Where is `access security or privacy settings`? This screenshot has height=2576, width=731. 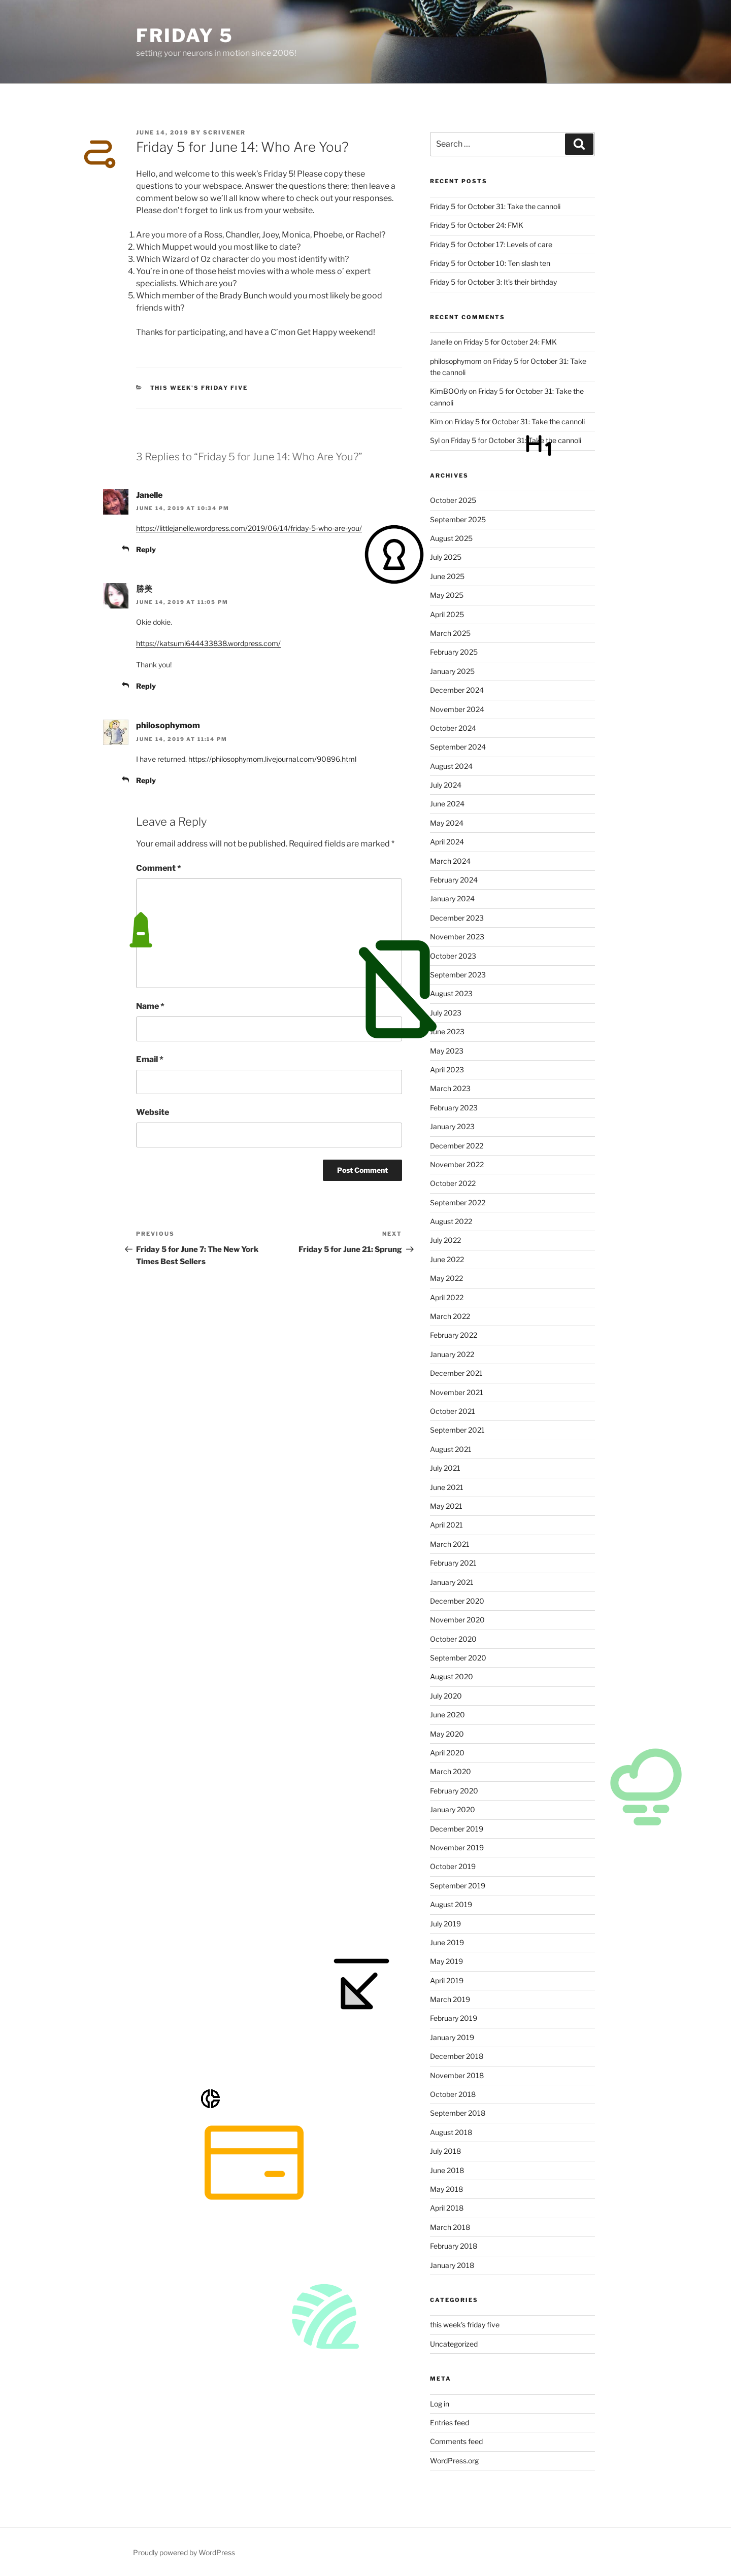
access security or privacy settings is located at coordinates (394, 554).